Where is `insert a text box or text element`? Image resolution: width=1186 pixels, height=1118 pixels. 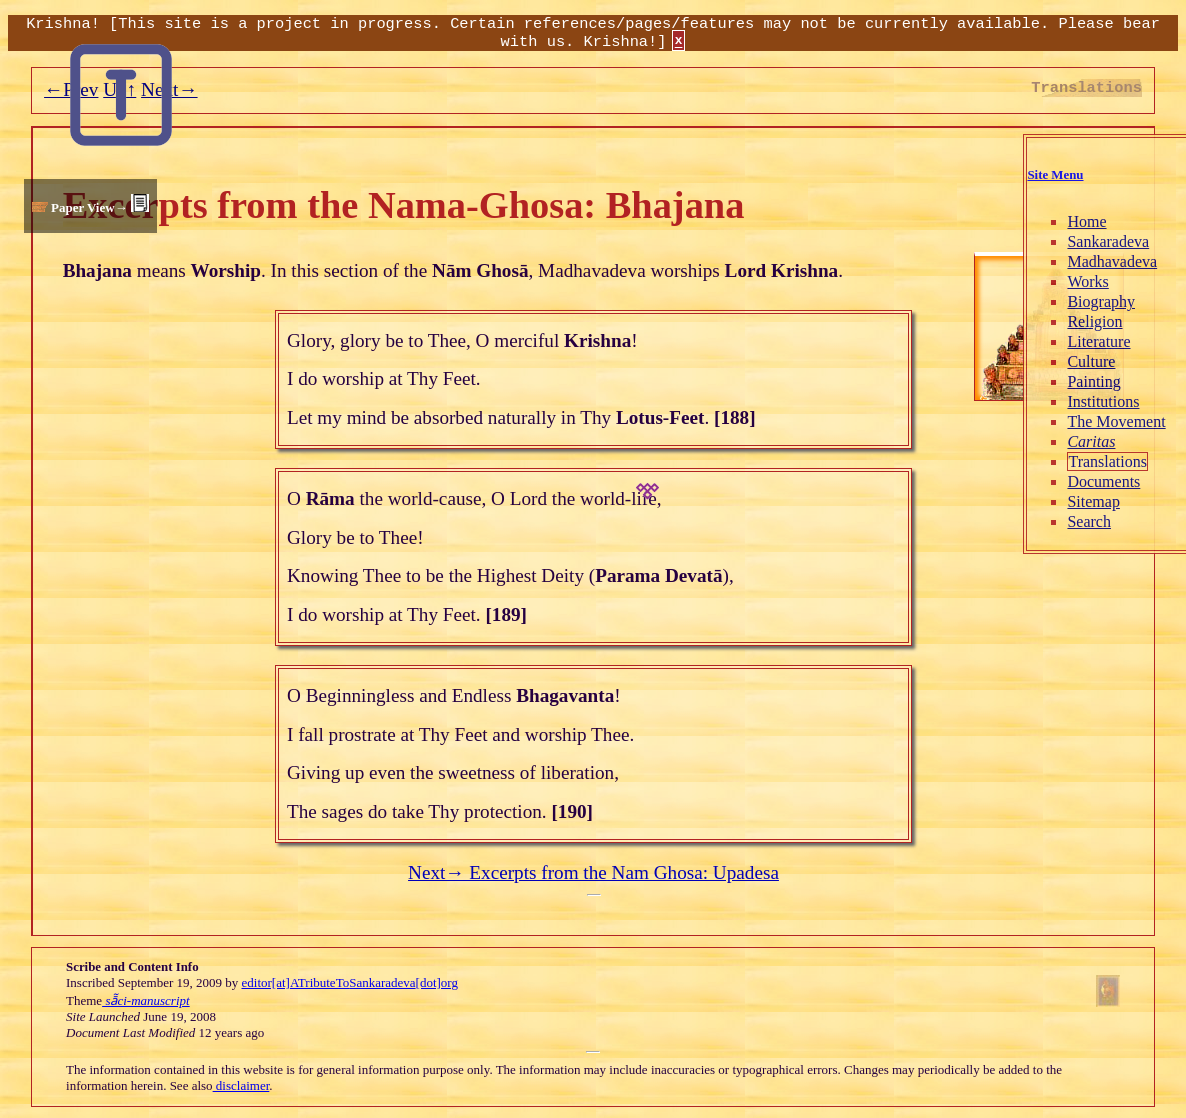
insert a text box or text element is located at coordinates (121, 95).